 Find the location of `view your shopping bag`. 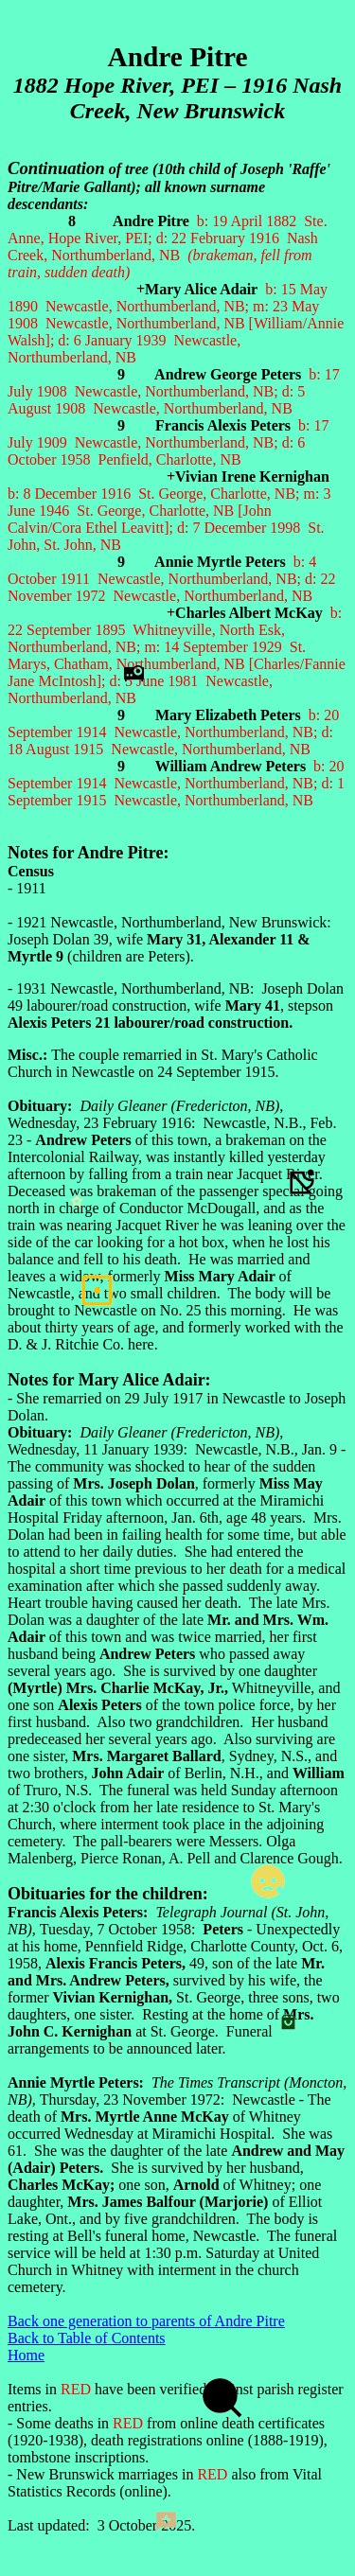

view your shopping bag is located at coordinates (288, 2021).